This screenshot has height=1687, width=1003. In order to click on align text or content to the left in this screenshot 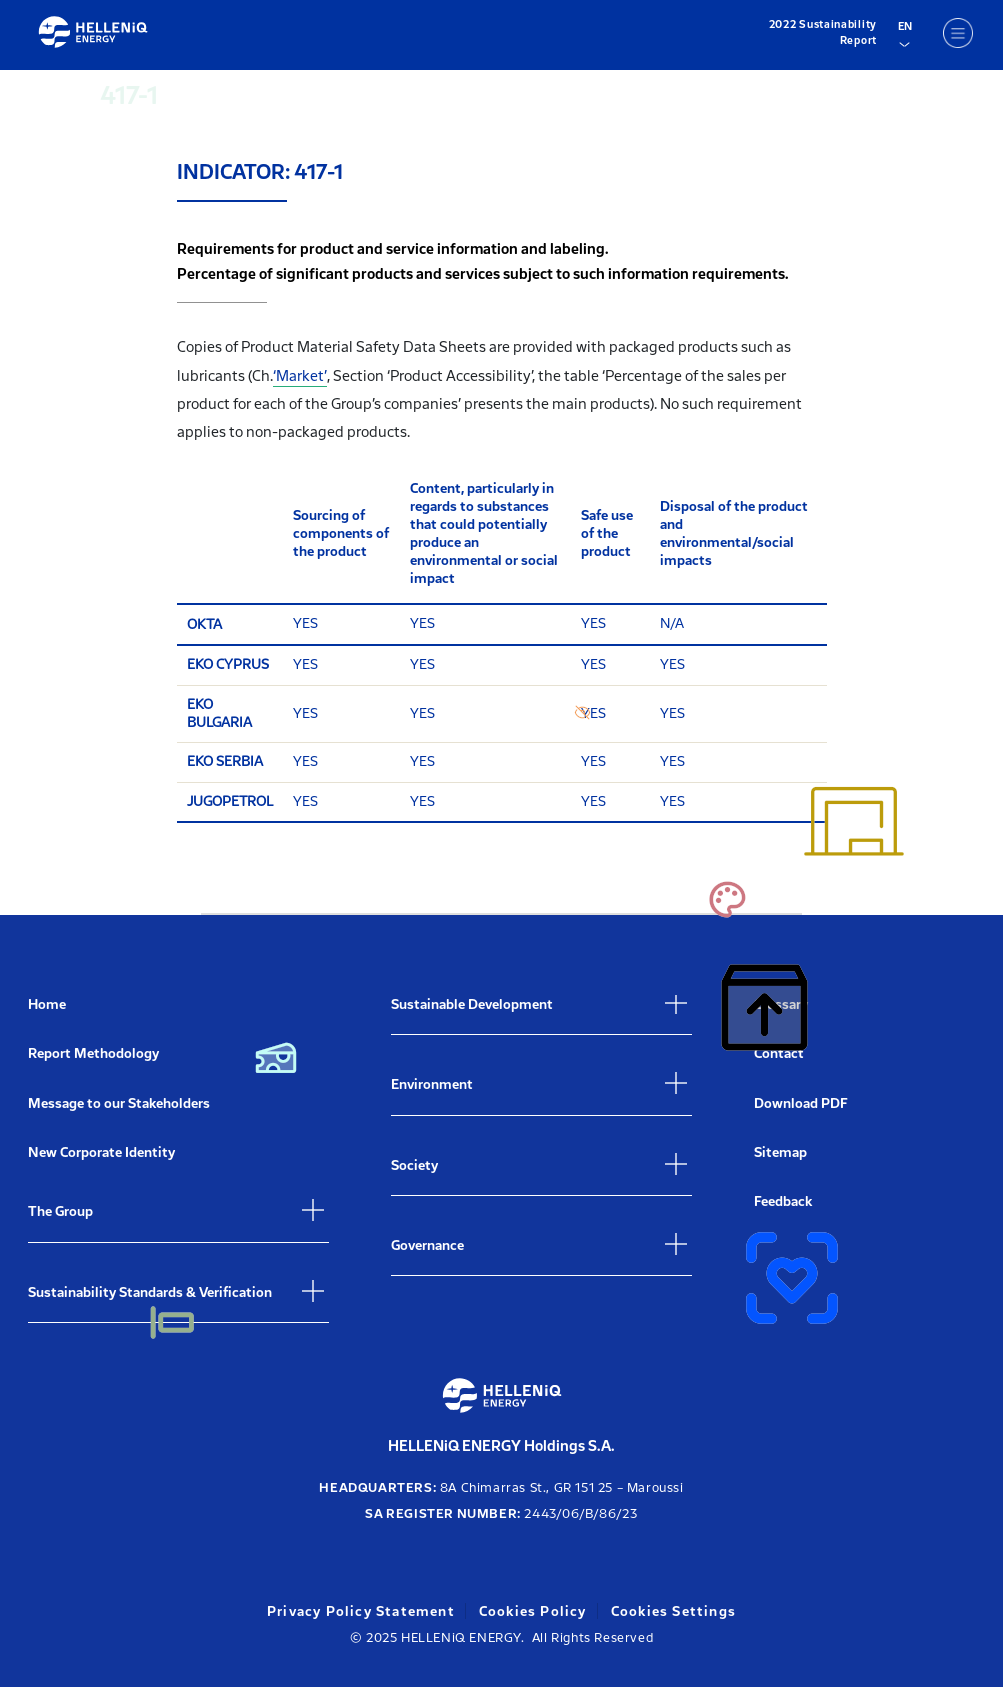, I will do `click(171, 1322)`.